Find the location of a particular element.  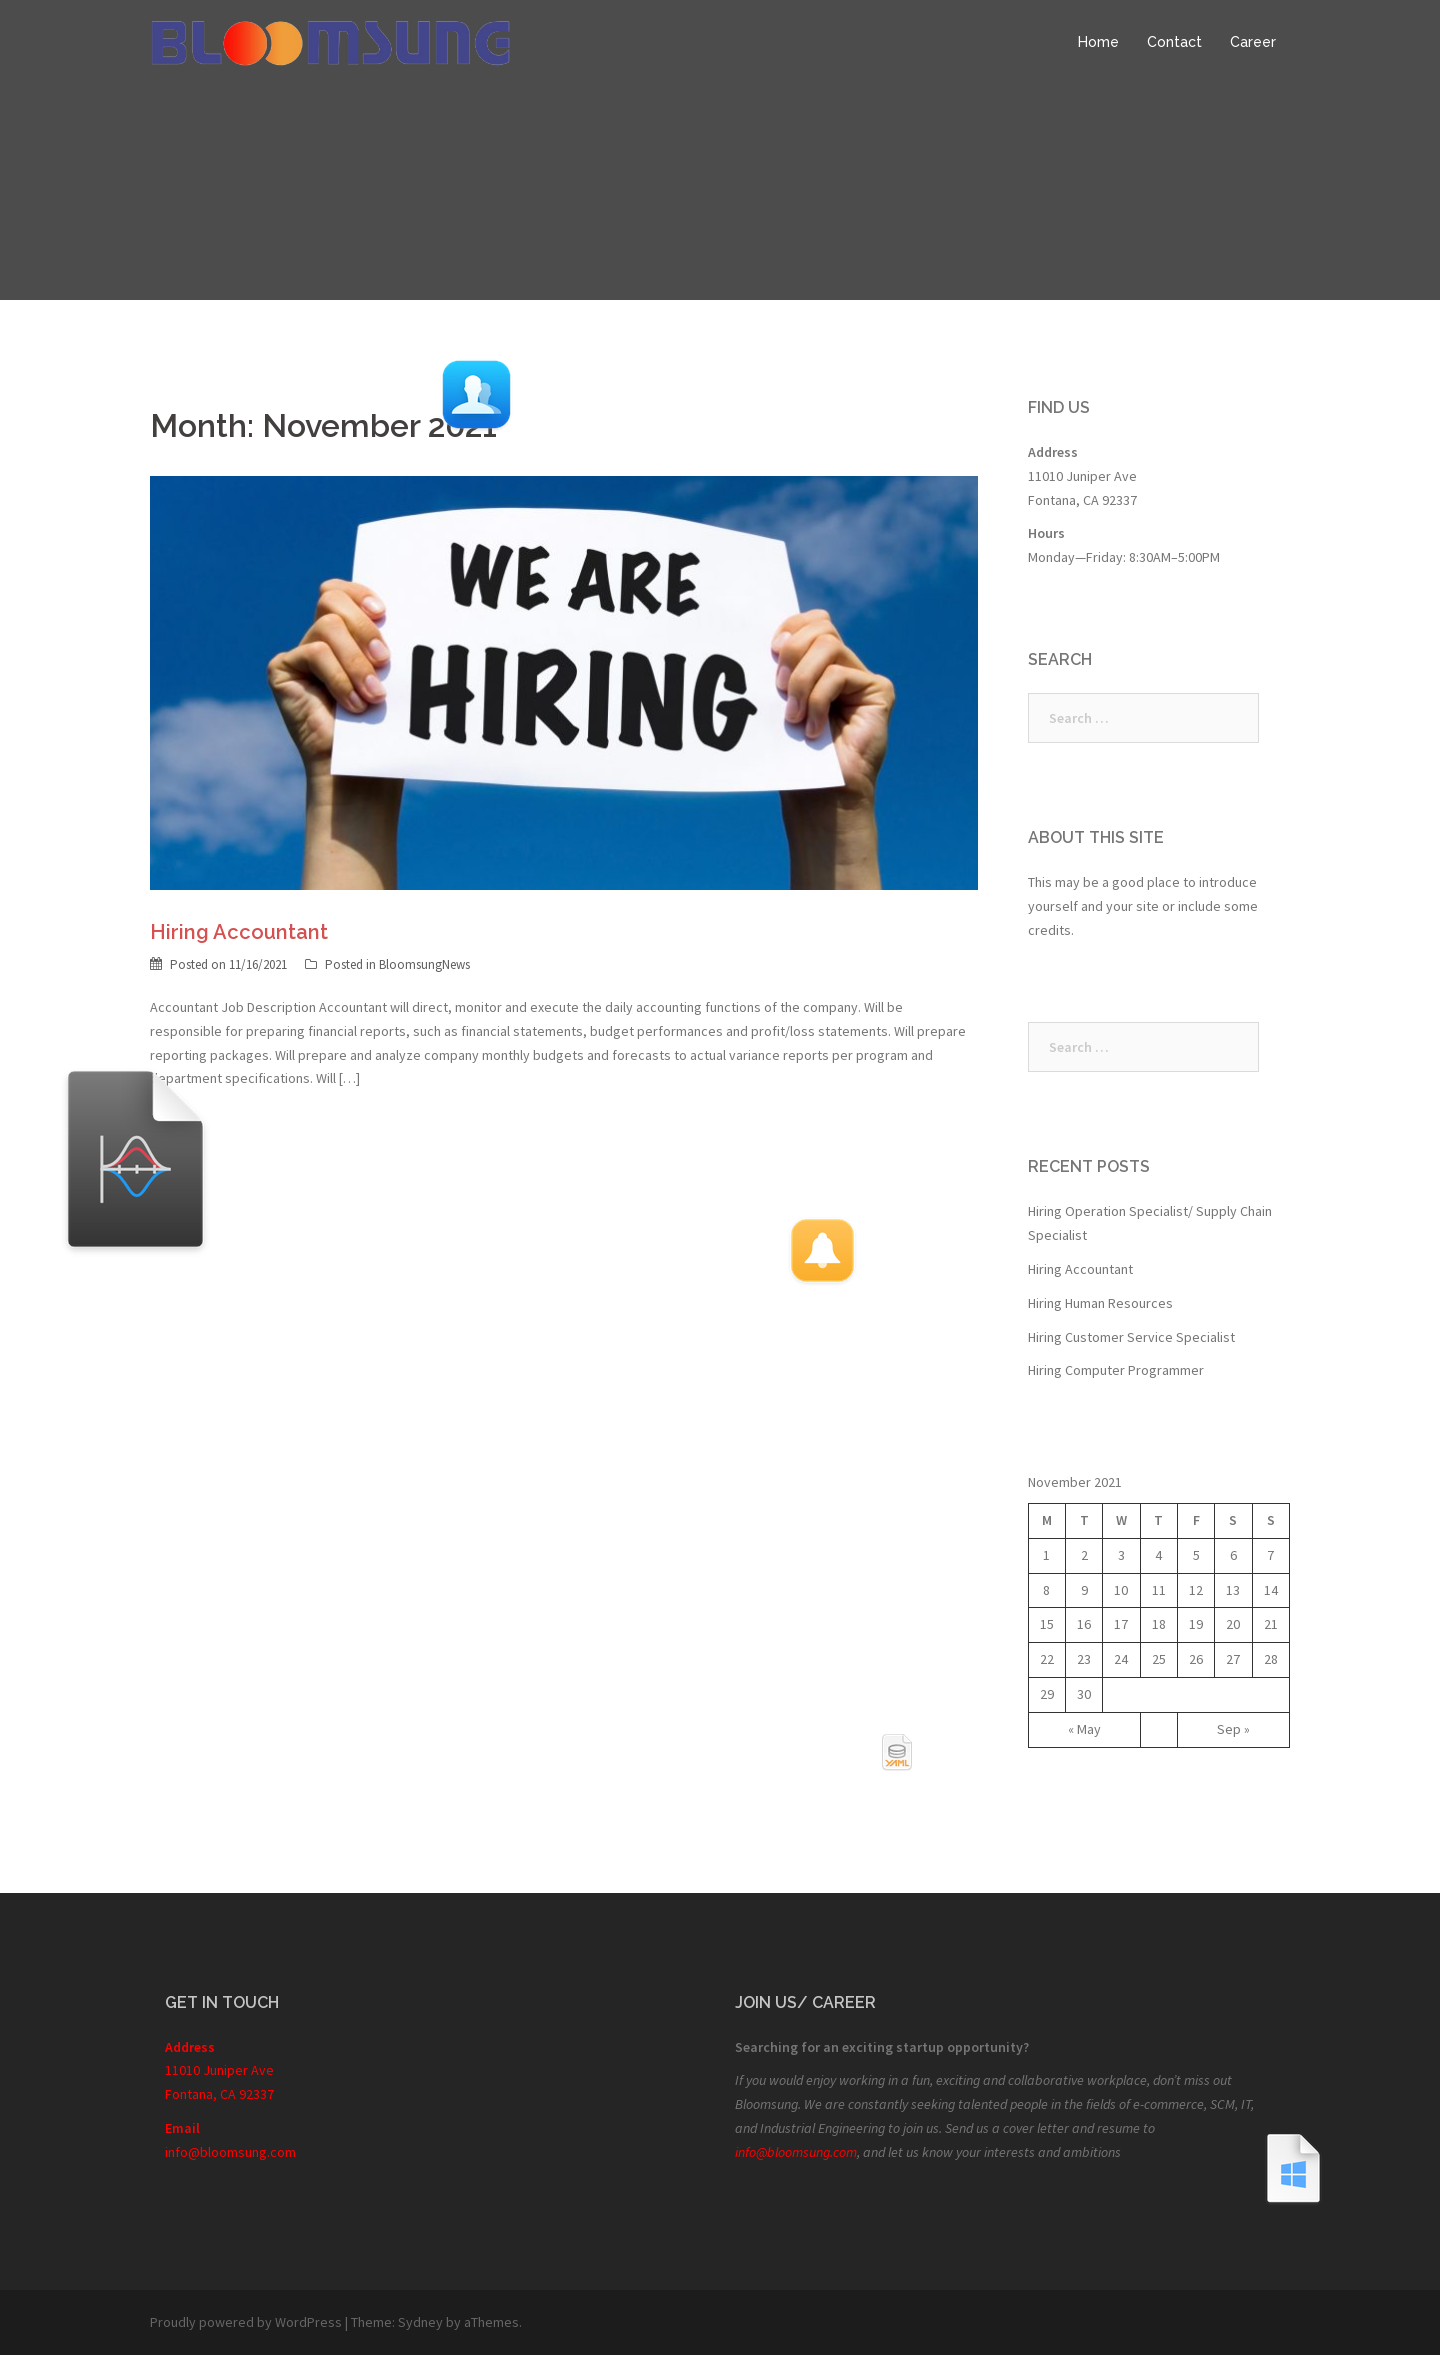

a yaml configuration file is located at coordinates (897, 1752).